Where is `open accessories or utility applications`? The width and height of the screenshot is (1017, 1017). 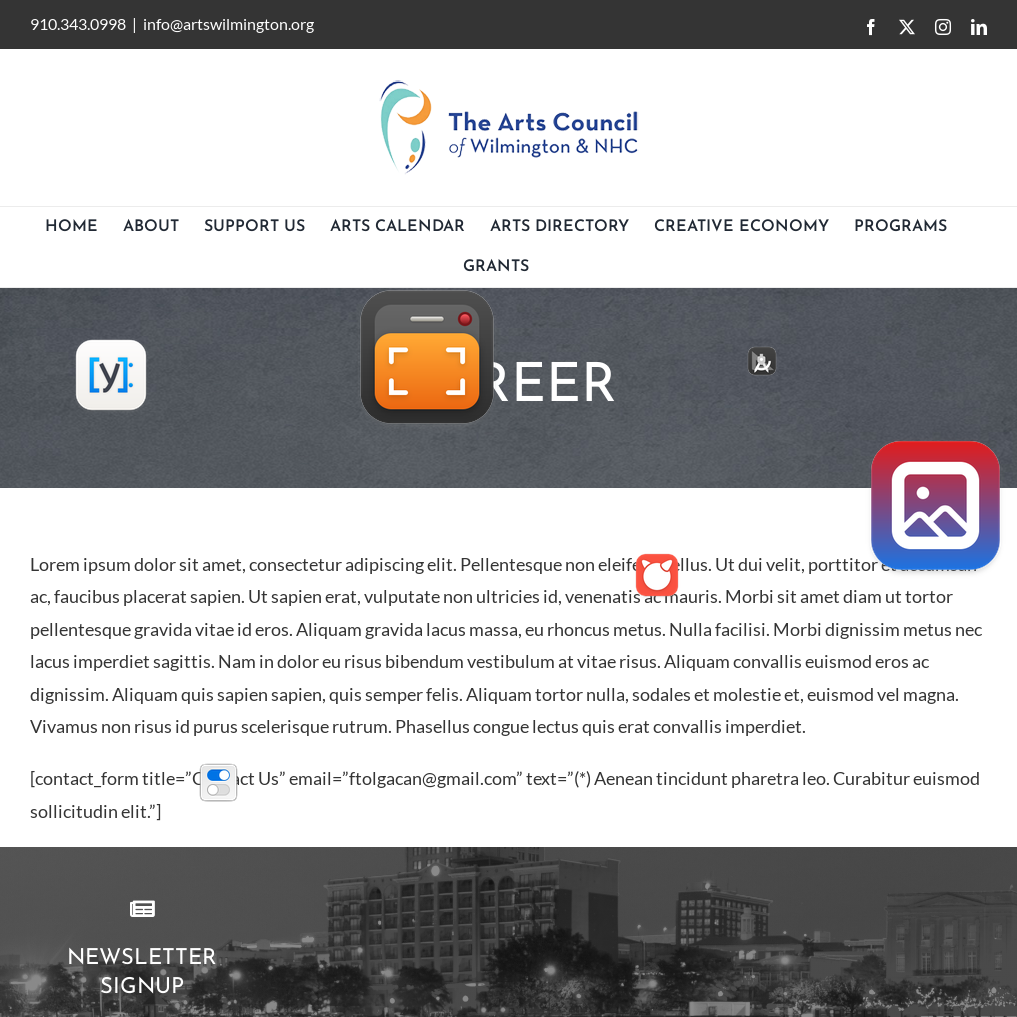 open accessories or utility applications is located at coordinates (762, 361).